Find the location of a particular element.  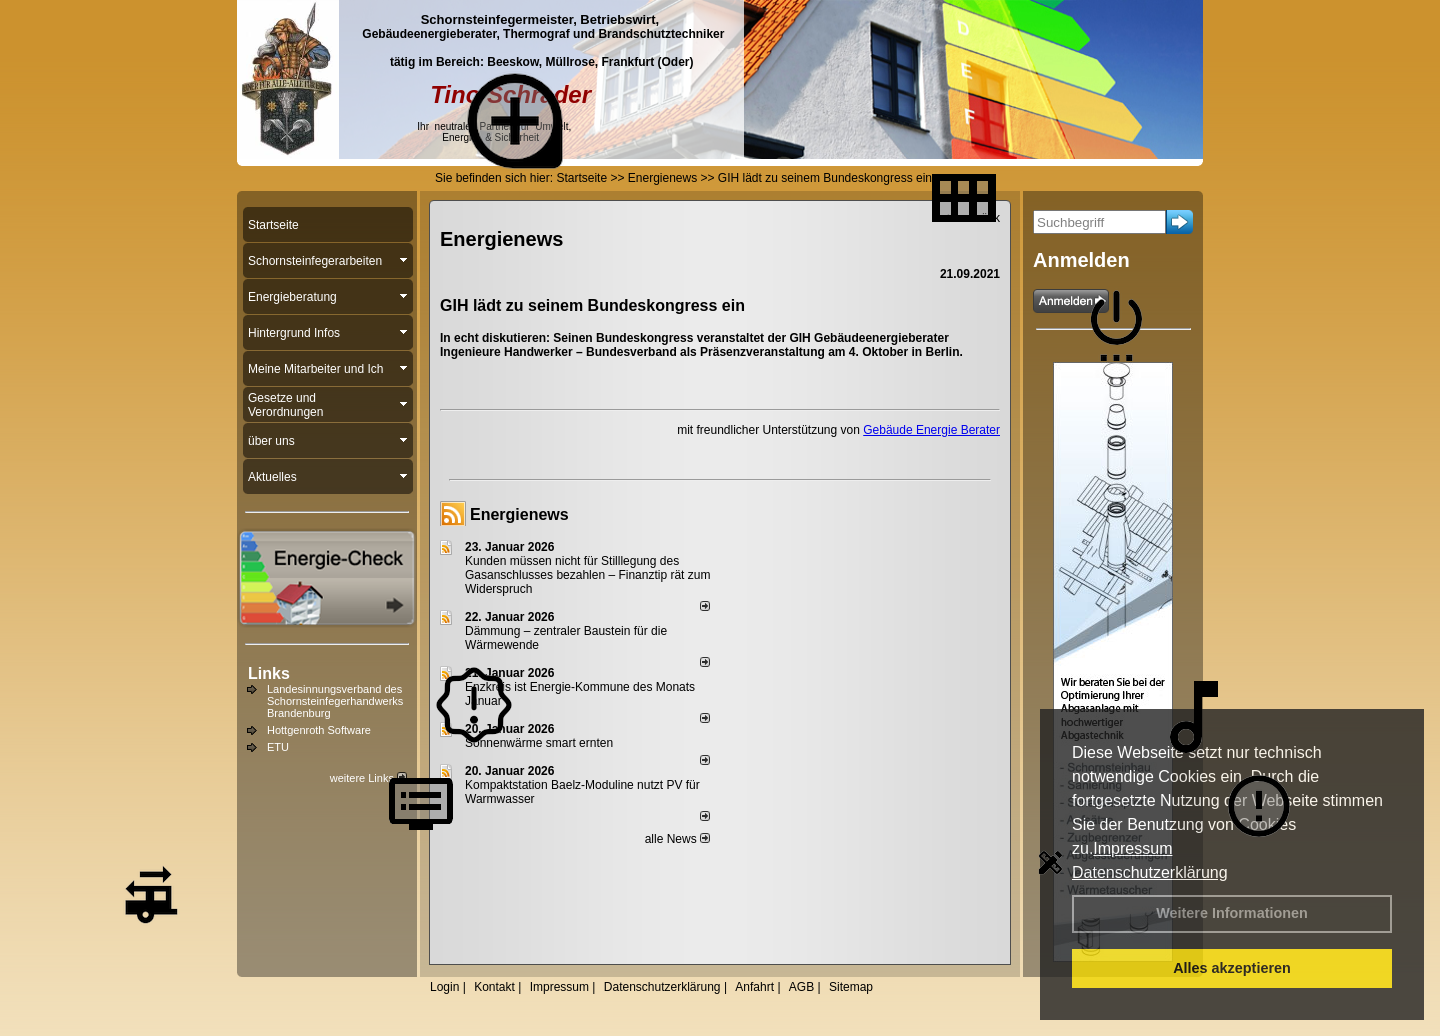

add a new image or photo is located at coordinates (515, 121).